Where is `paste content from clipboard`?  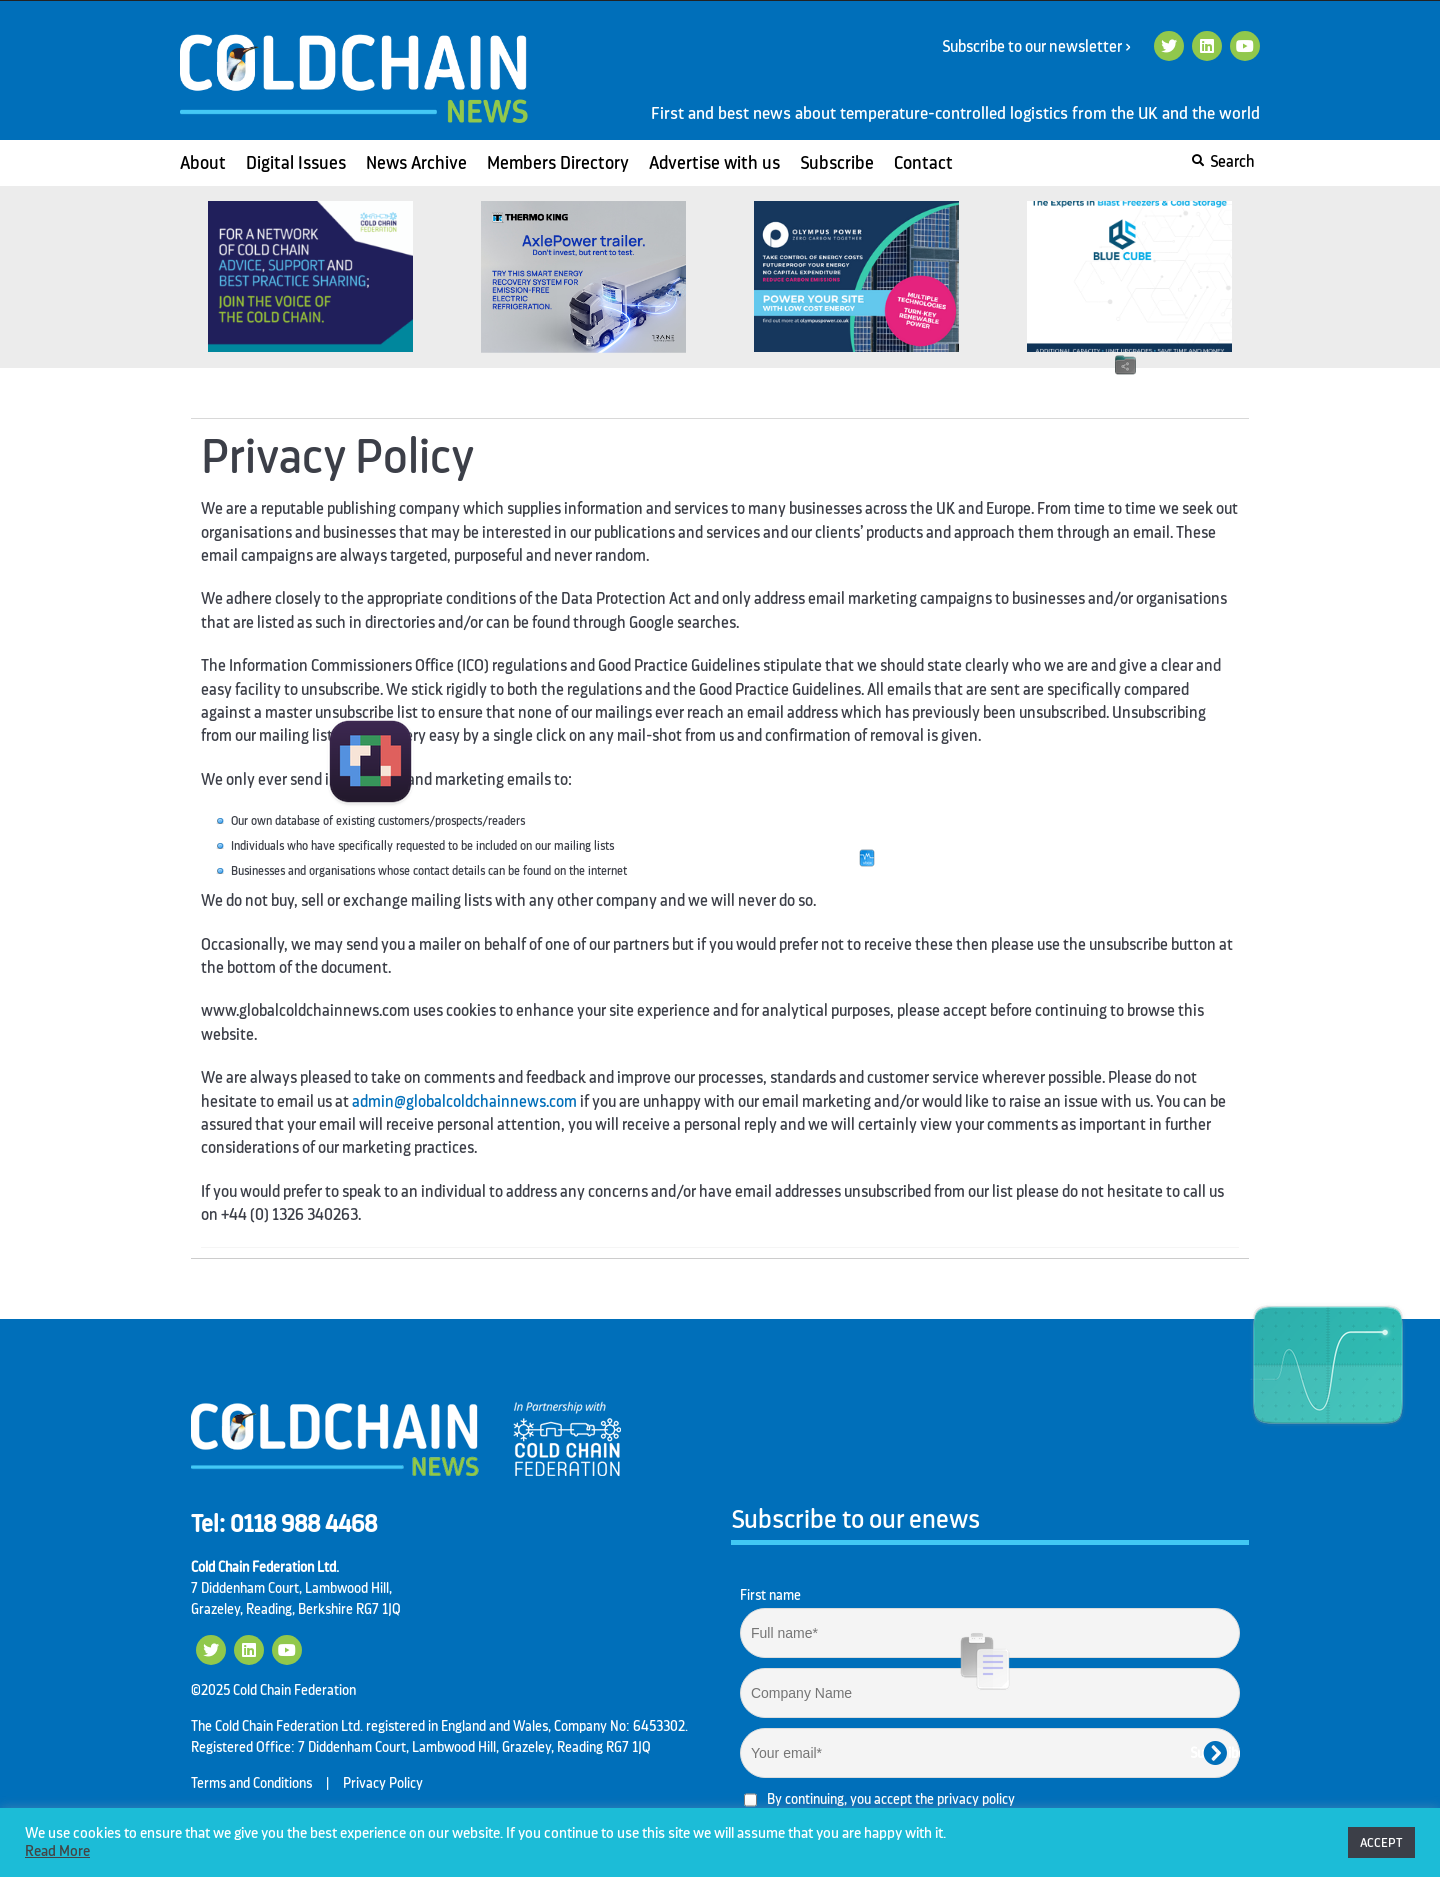
paste content from clipboard is located at coordinates (985, 1661).